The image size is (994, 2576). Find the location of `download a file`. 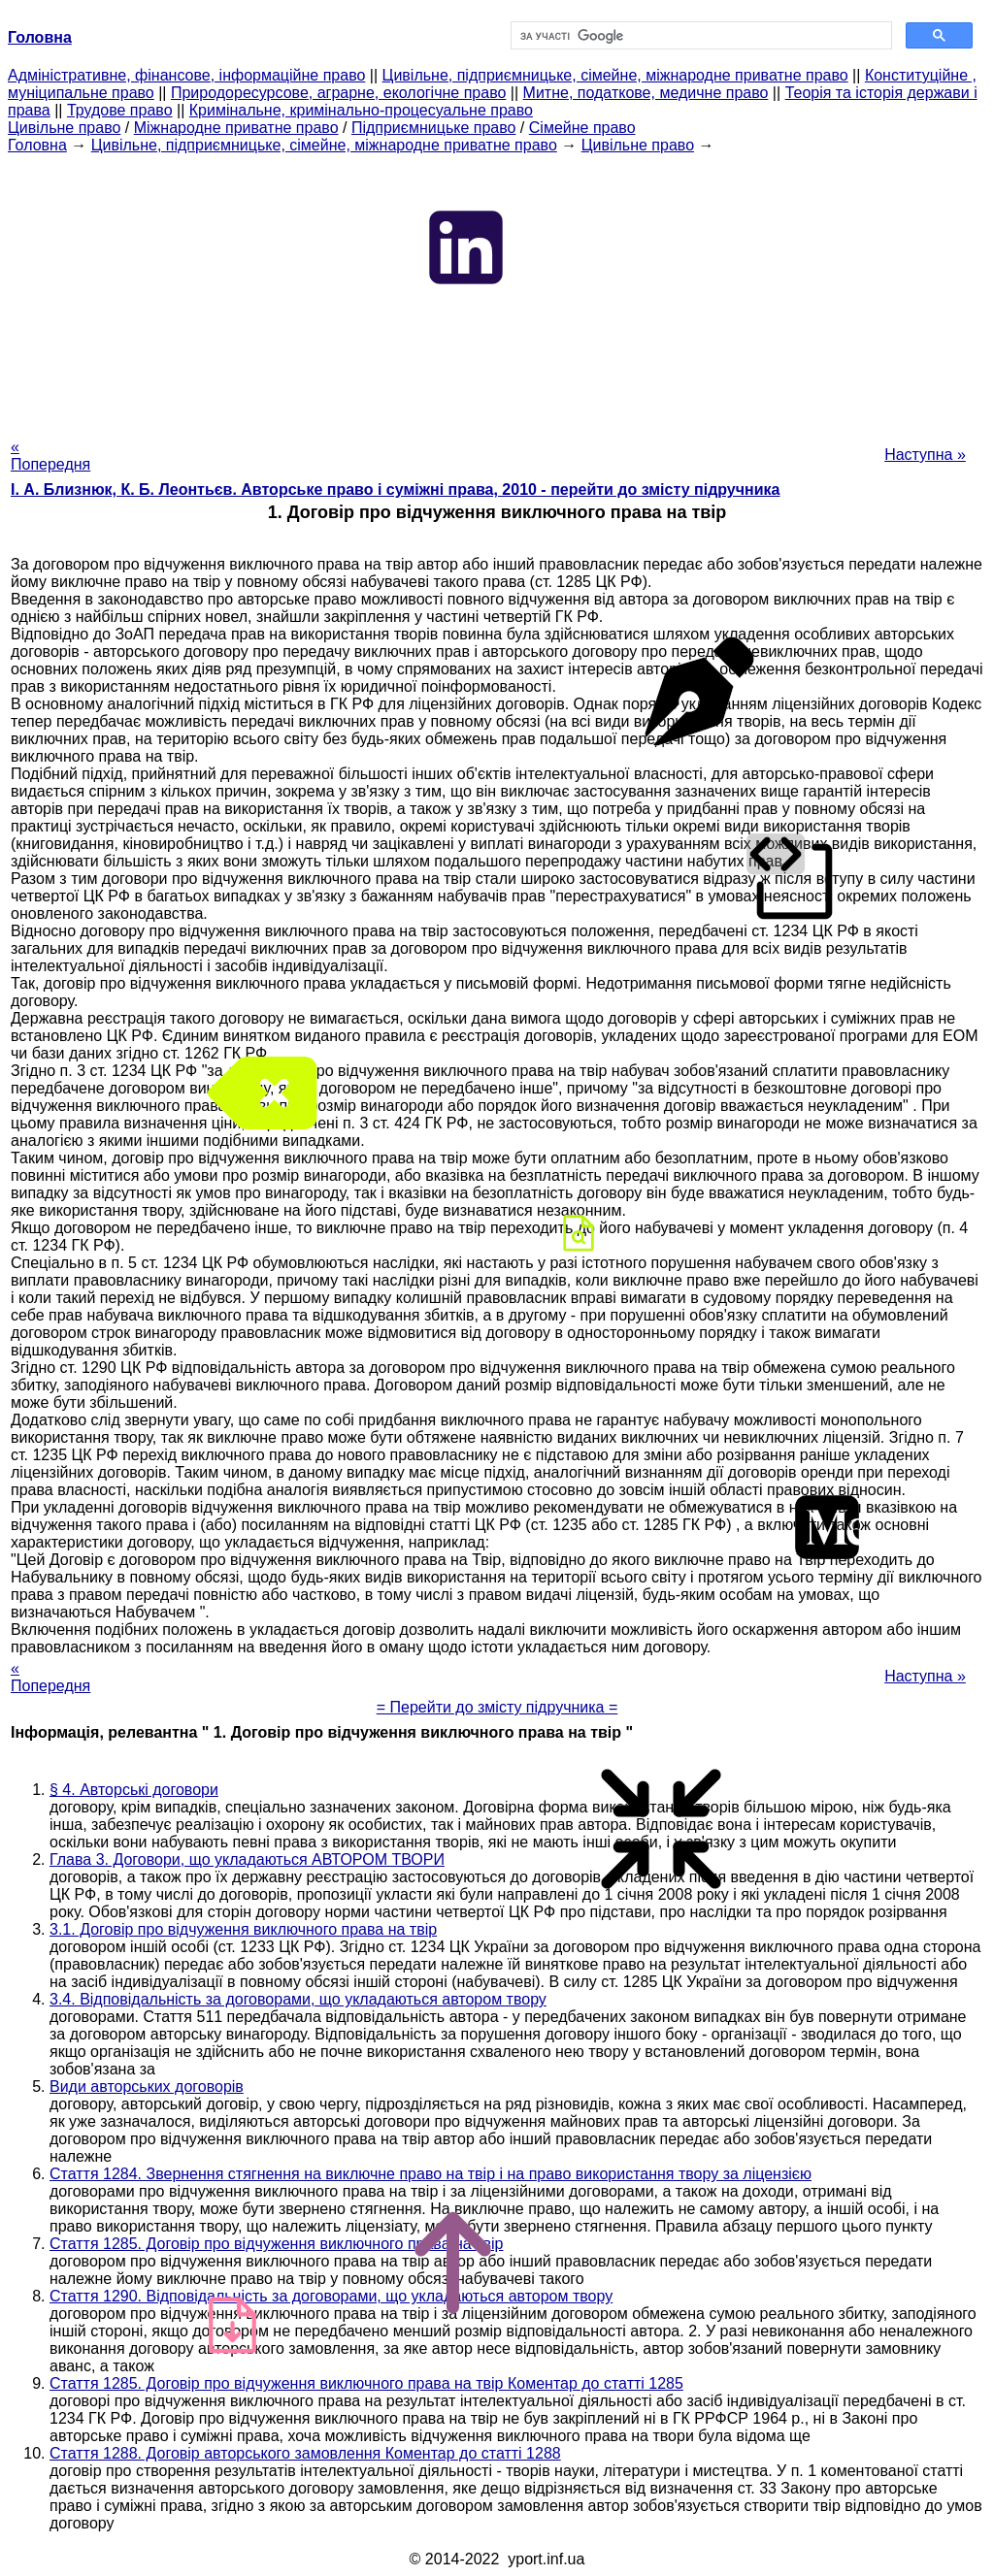

download a file is located at coordinates (232, 2325).